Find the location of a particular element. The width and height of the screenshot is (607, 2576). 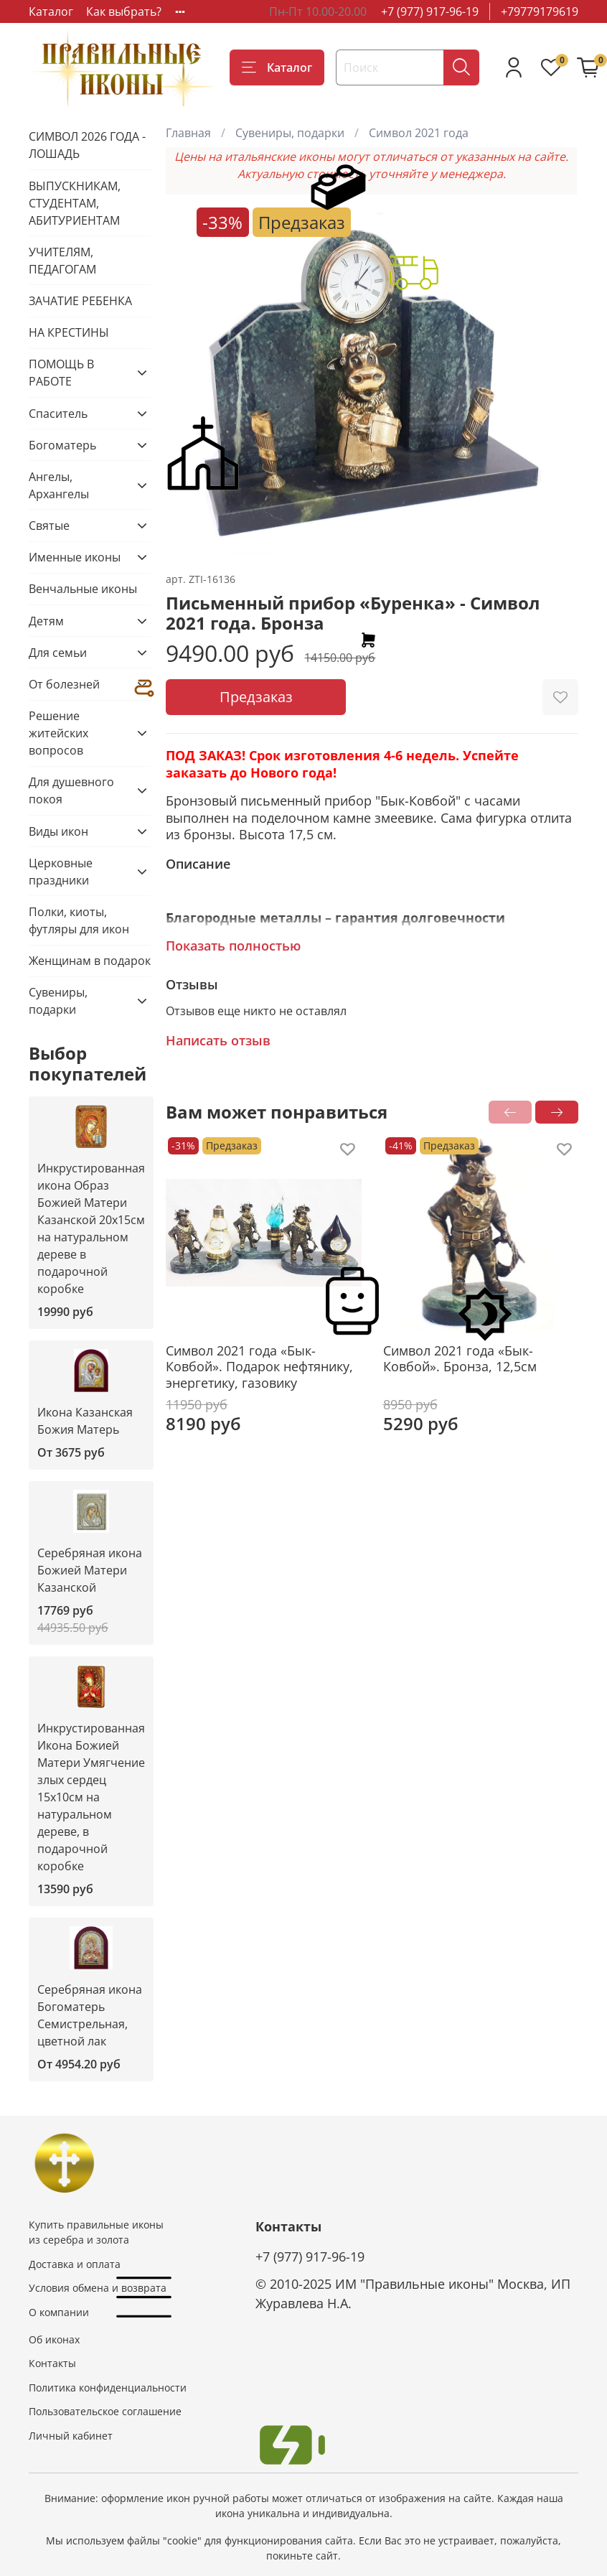

toggle dark mode or night theme is located at coordinates (485, 1314).